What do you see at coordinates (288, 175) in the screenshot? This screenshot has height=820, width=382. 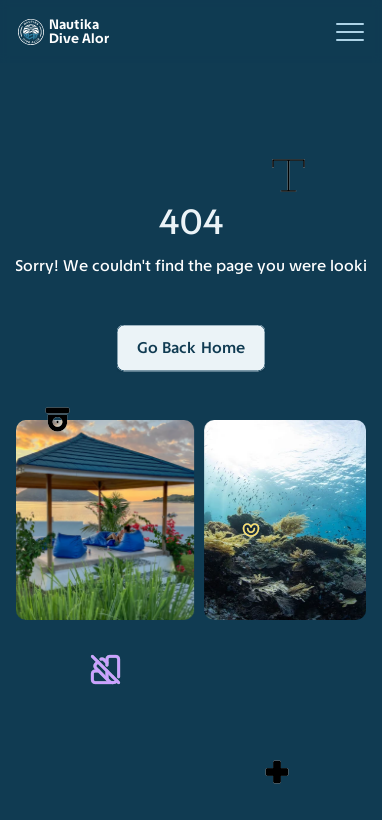 I see `format text or access text styling options` at bounding box center [288, 175].